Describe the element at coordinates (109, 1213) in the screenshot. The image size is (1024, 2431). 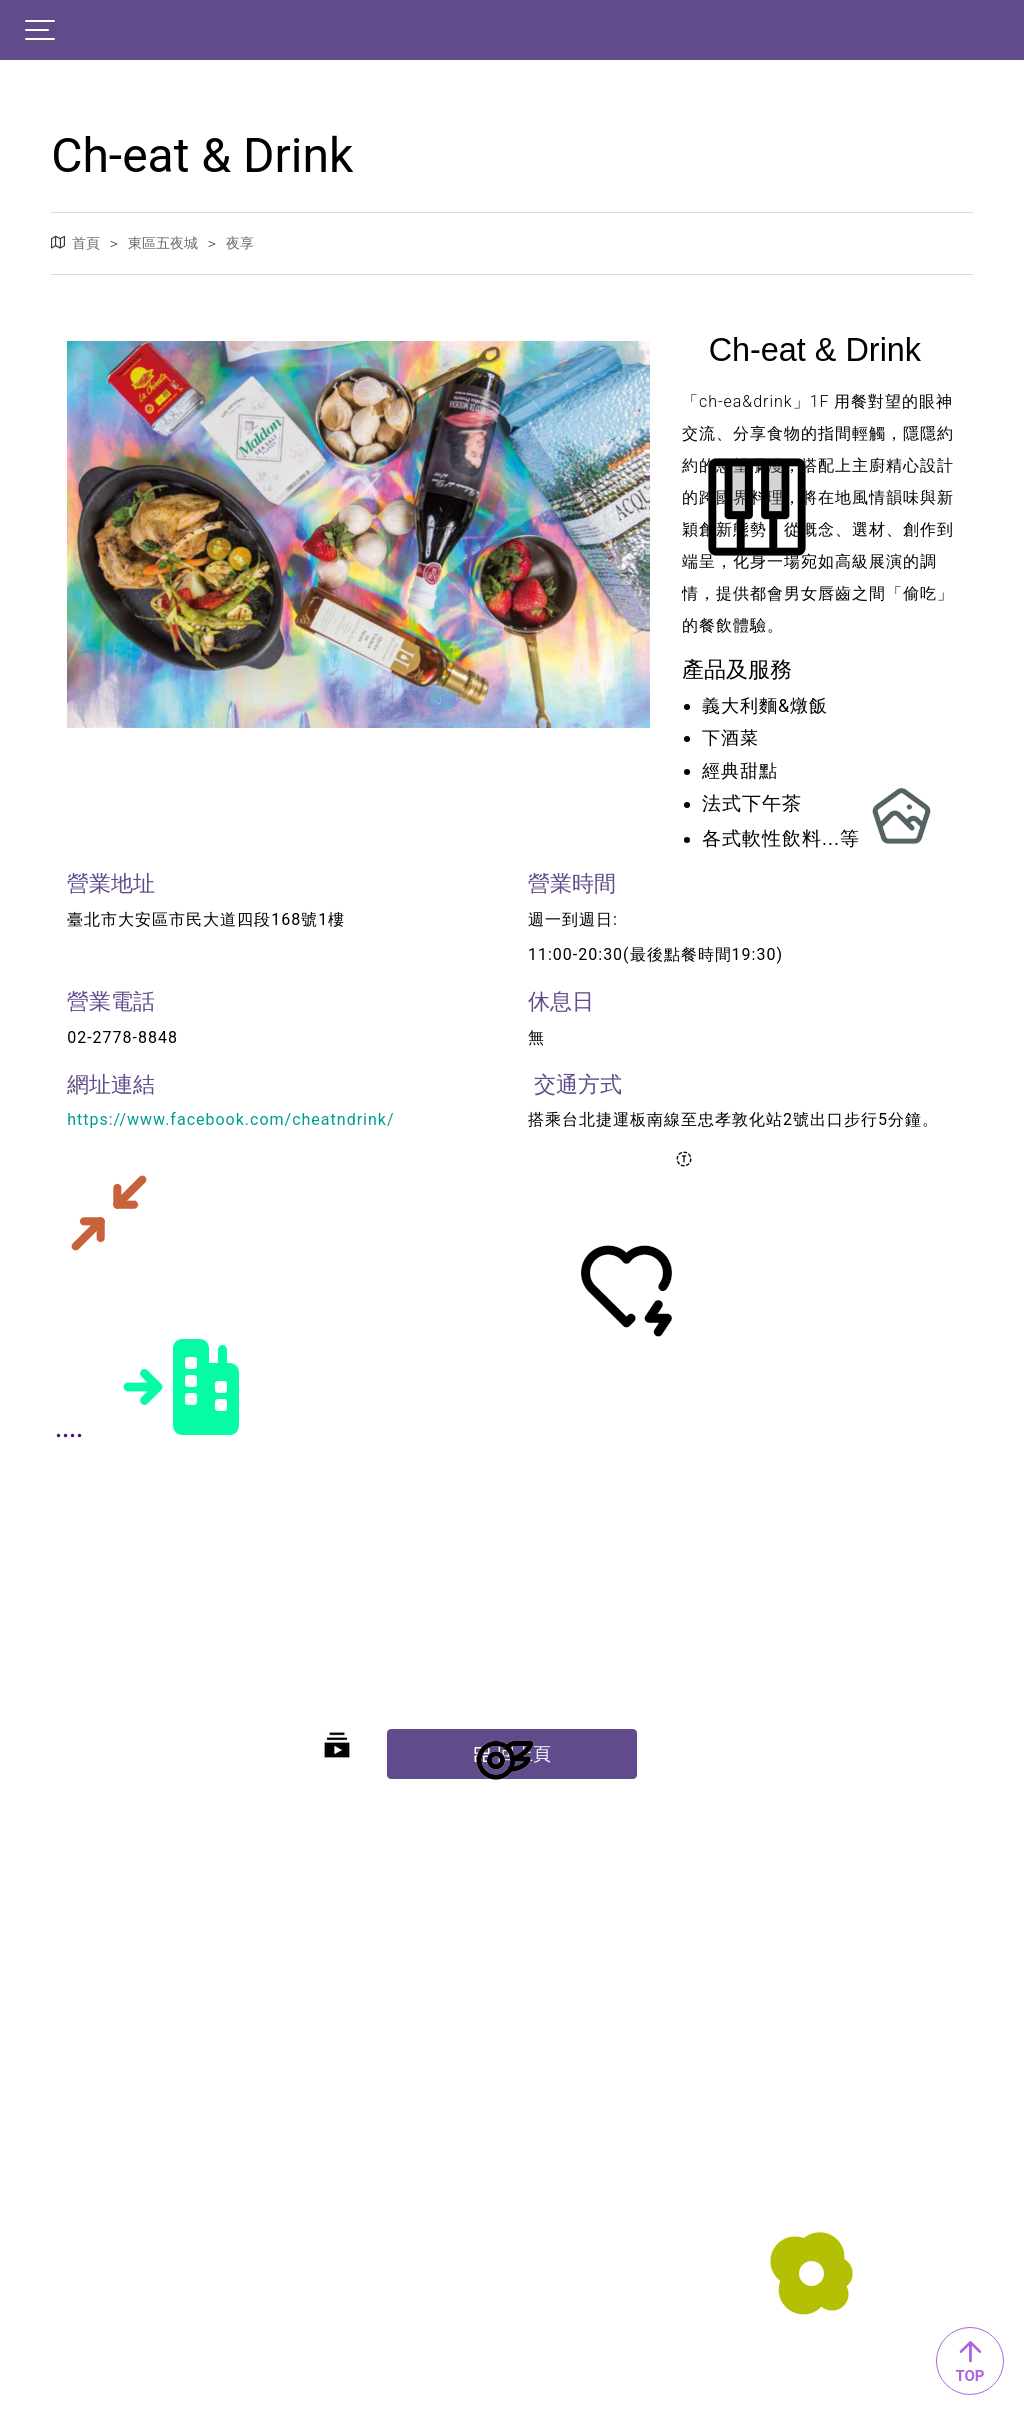
I see `minimize or reduce window size` at that location.